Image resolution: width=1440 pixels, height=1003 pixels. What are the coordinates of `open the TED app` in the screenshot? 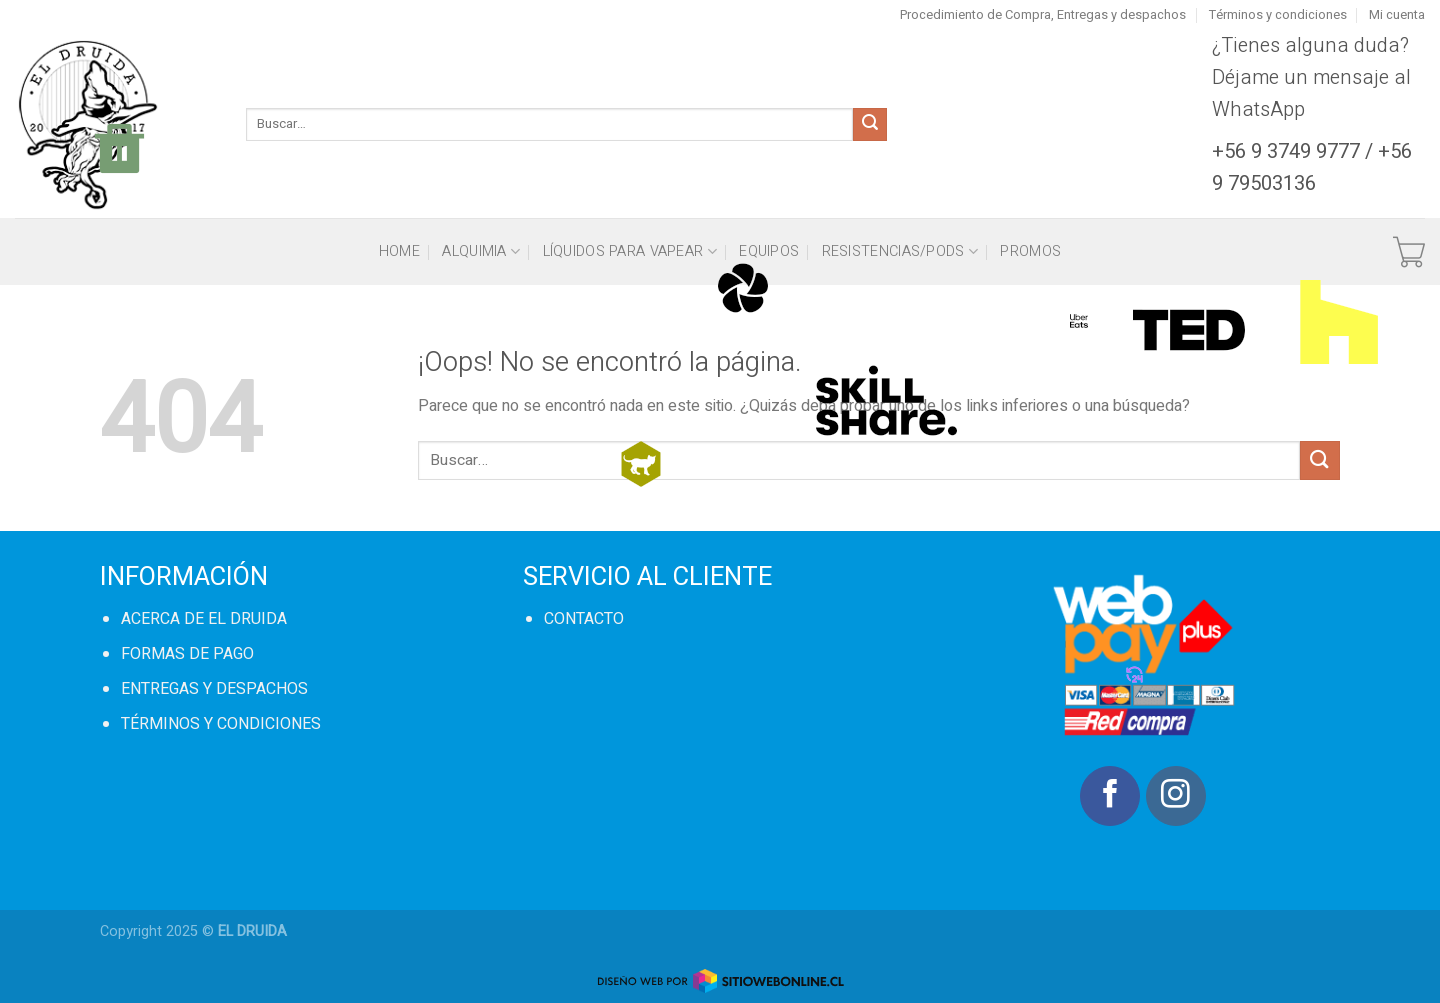 It's located at (1189, 330).